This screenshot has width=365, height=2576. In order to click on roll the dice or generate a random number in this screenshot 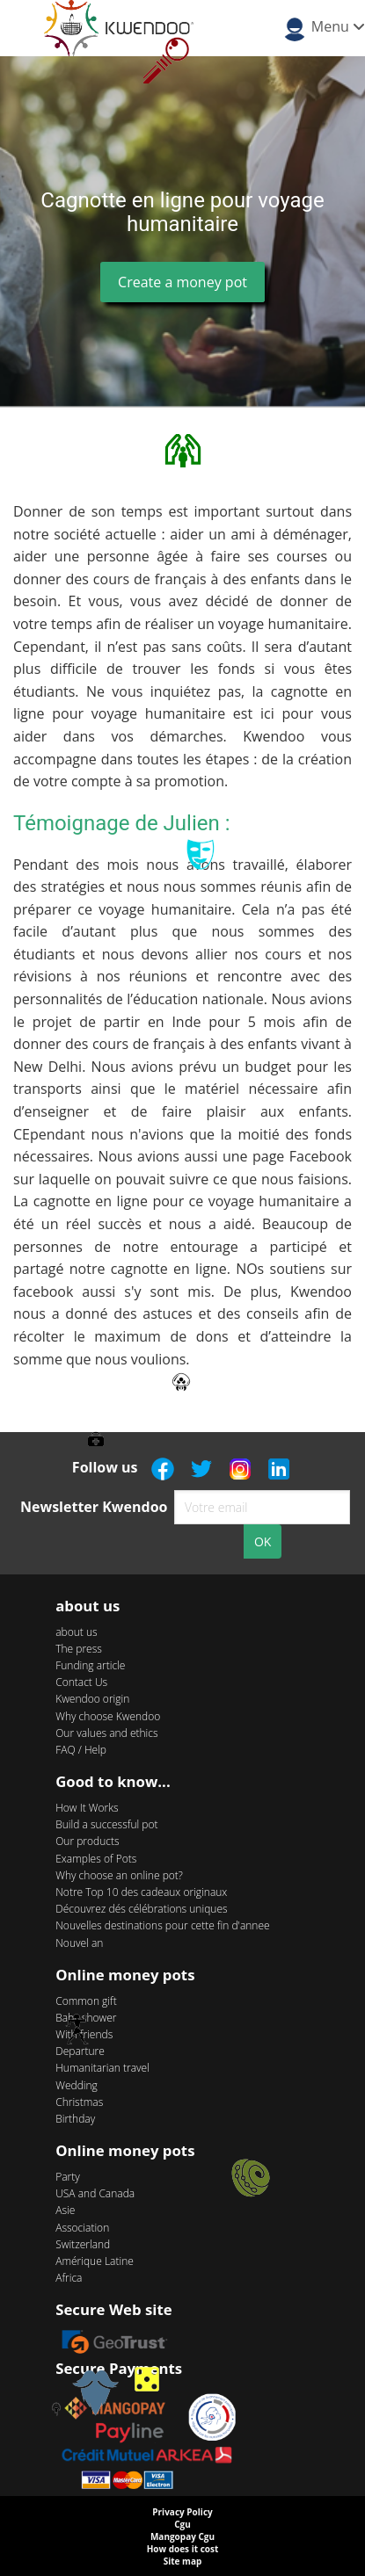, I will do `click(147, 2379)`.